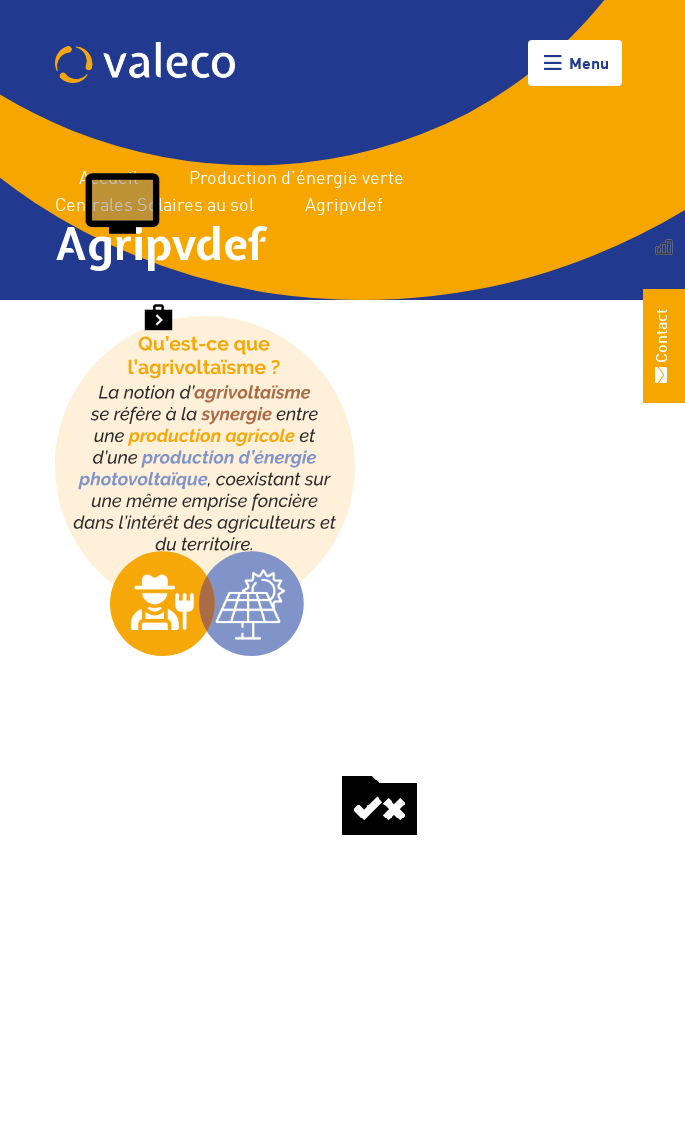 Image resolution: width=685 pixels, height=1133 pixels. What do you see at coordinates (122, 203) in the screenshot?
I see `access tv or display settings` at bounding box center [122, 203].